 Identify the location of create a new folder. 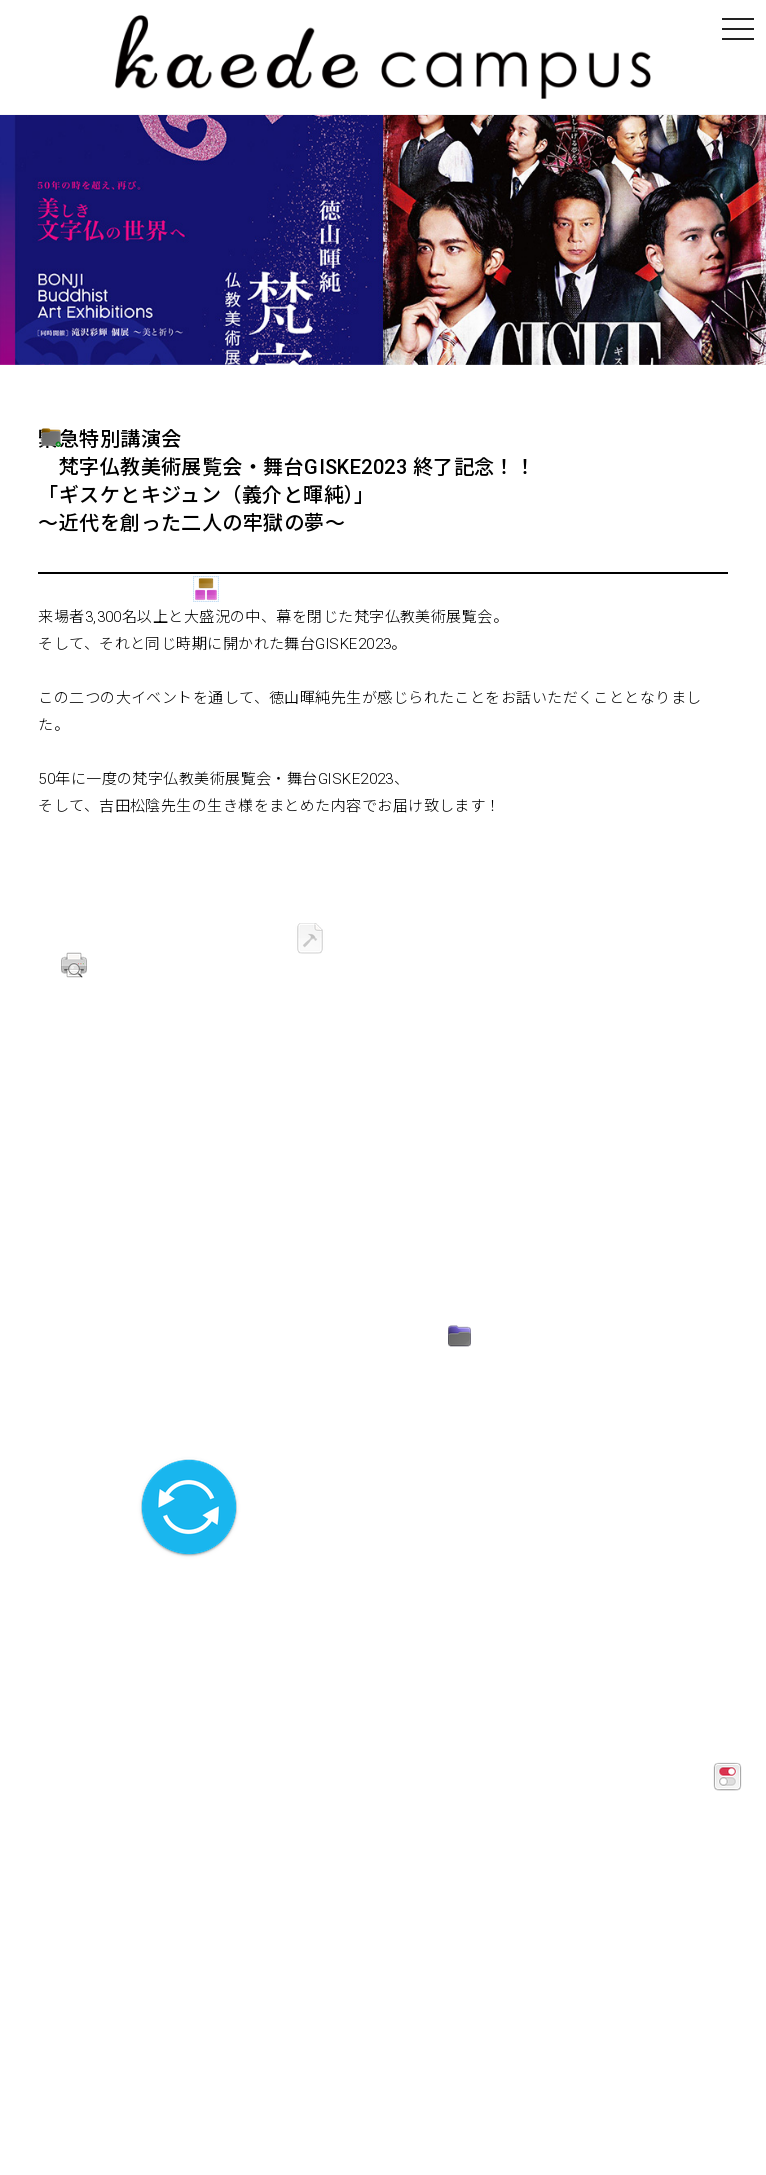
(51, 437).